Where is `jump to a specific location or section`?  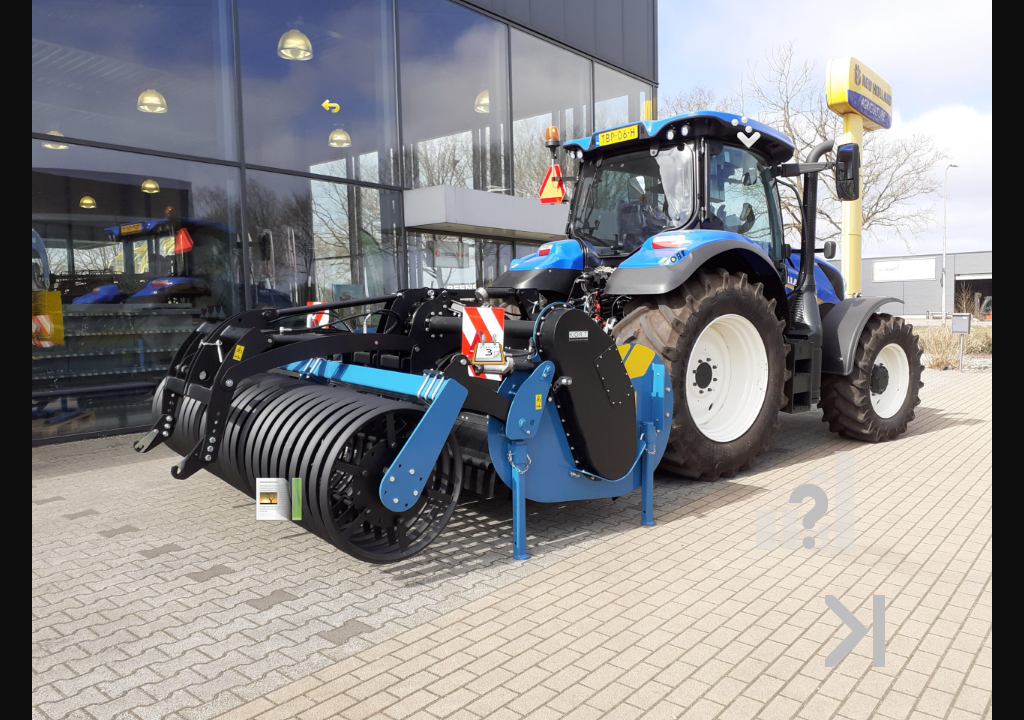 jump to a specific location or section is located at coordinates (746, 132).